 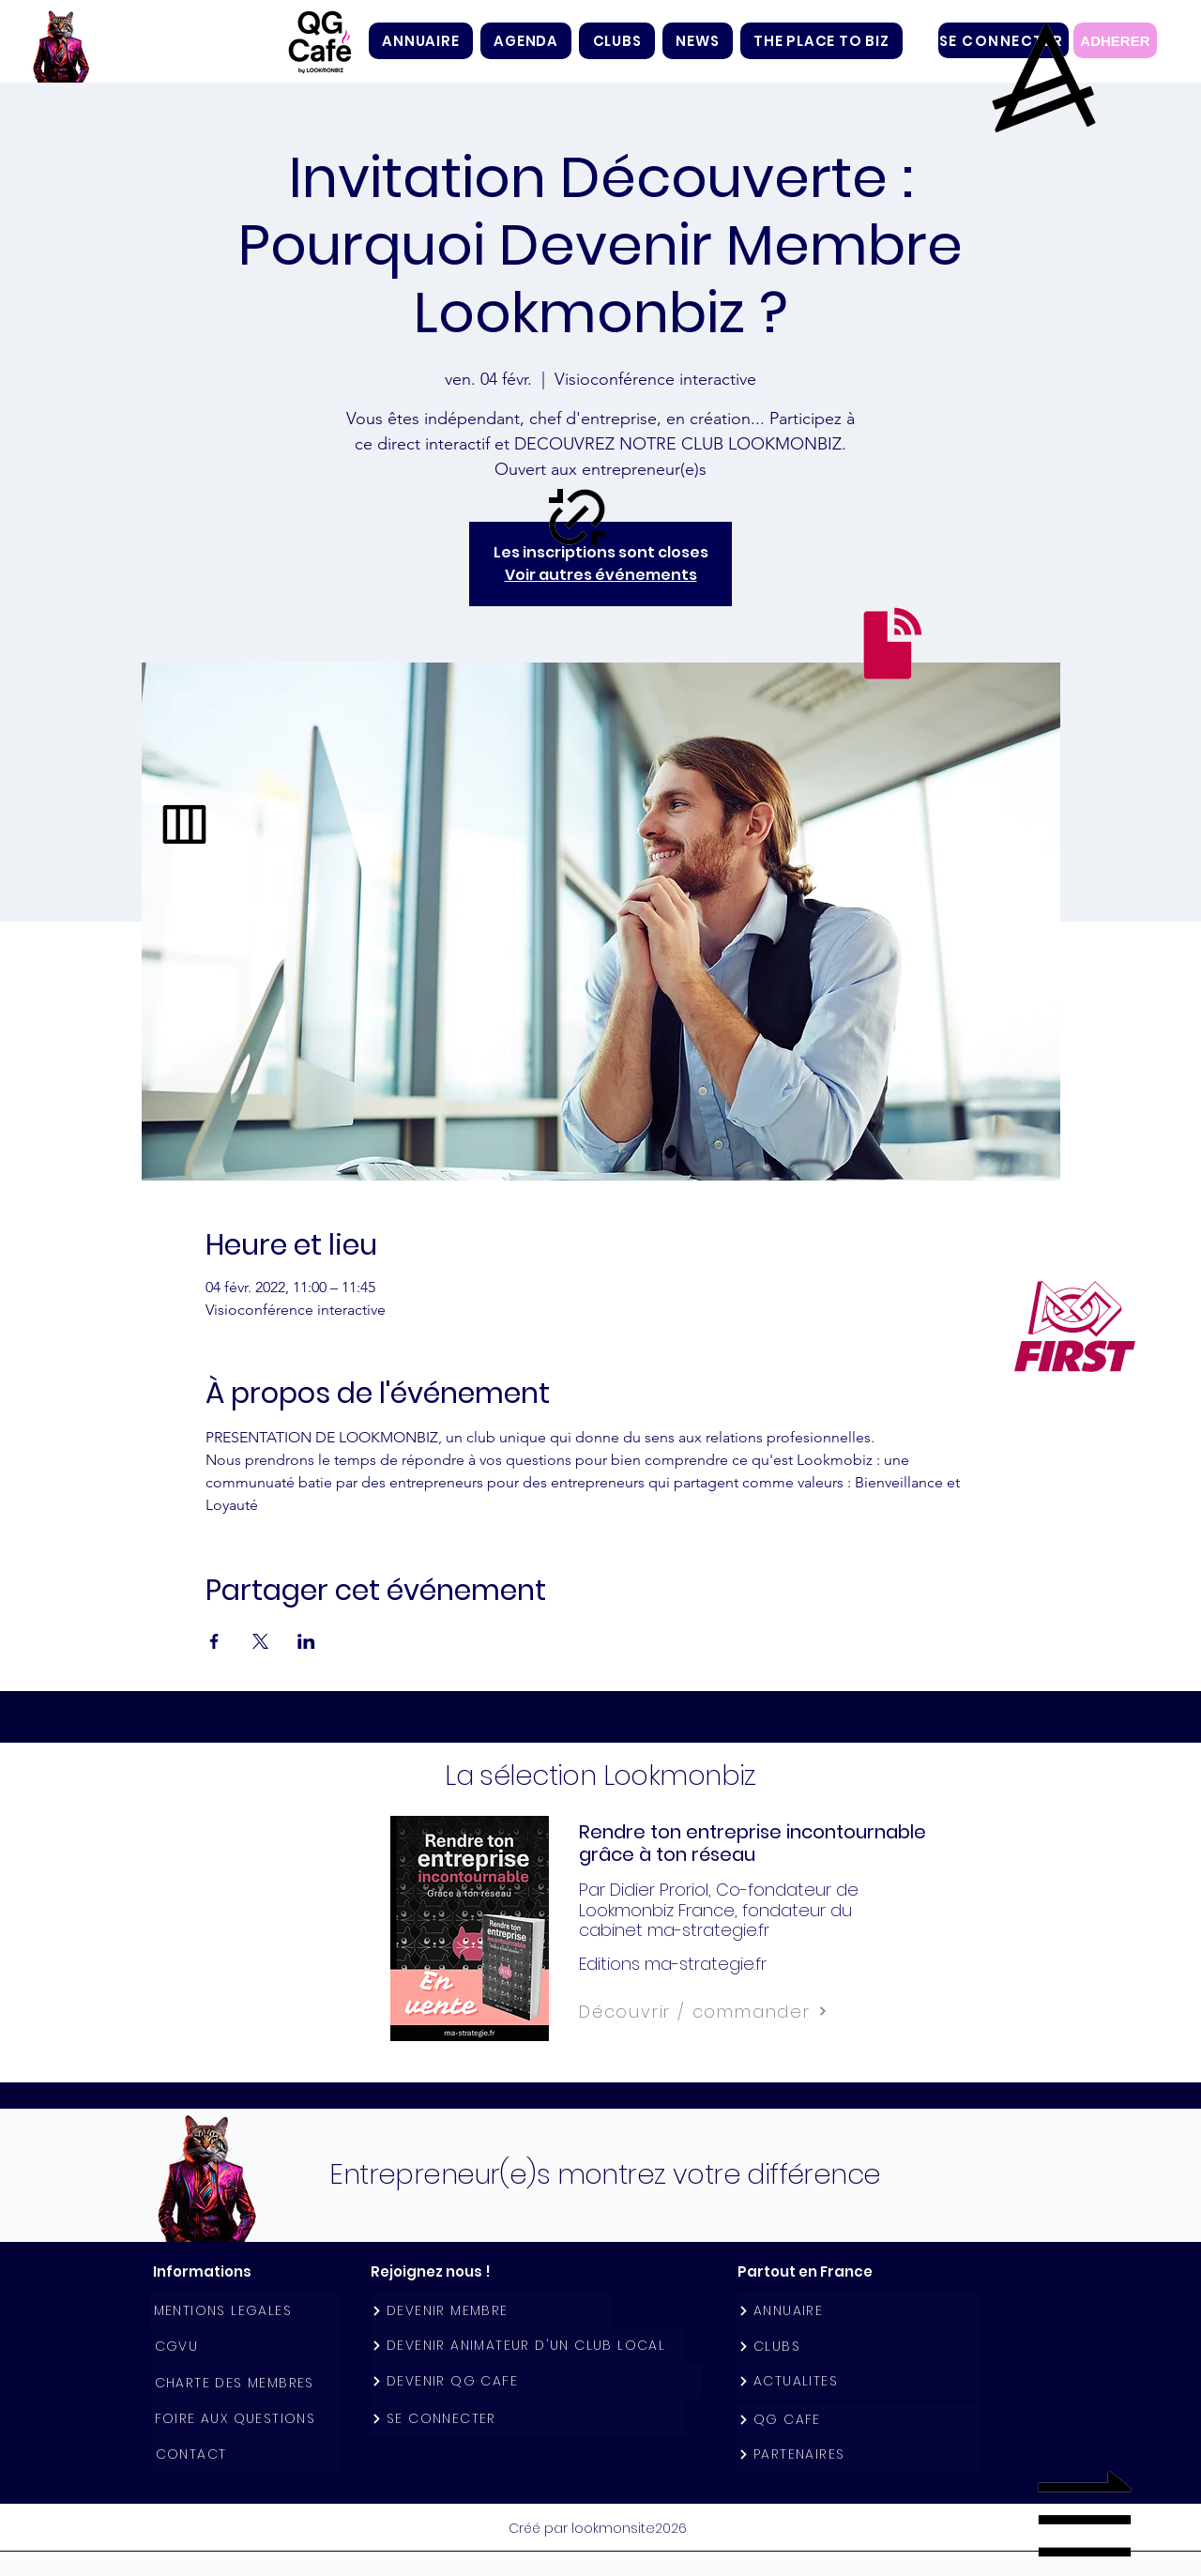 I want to click on play items in sequential order, so click(x=1085, y=2520).